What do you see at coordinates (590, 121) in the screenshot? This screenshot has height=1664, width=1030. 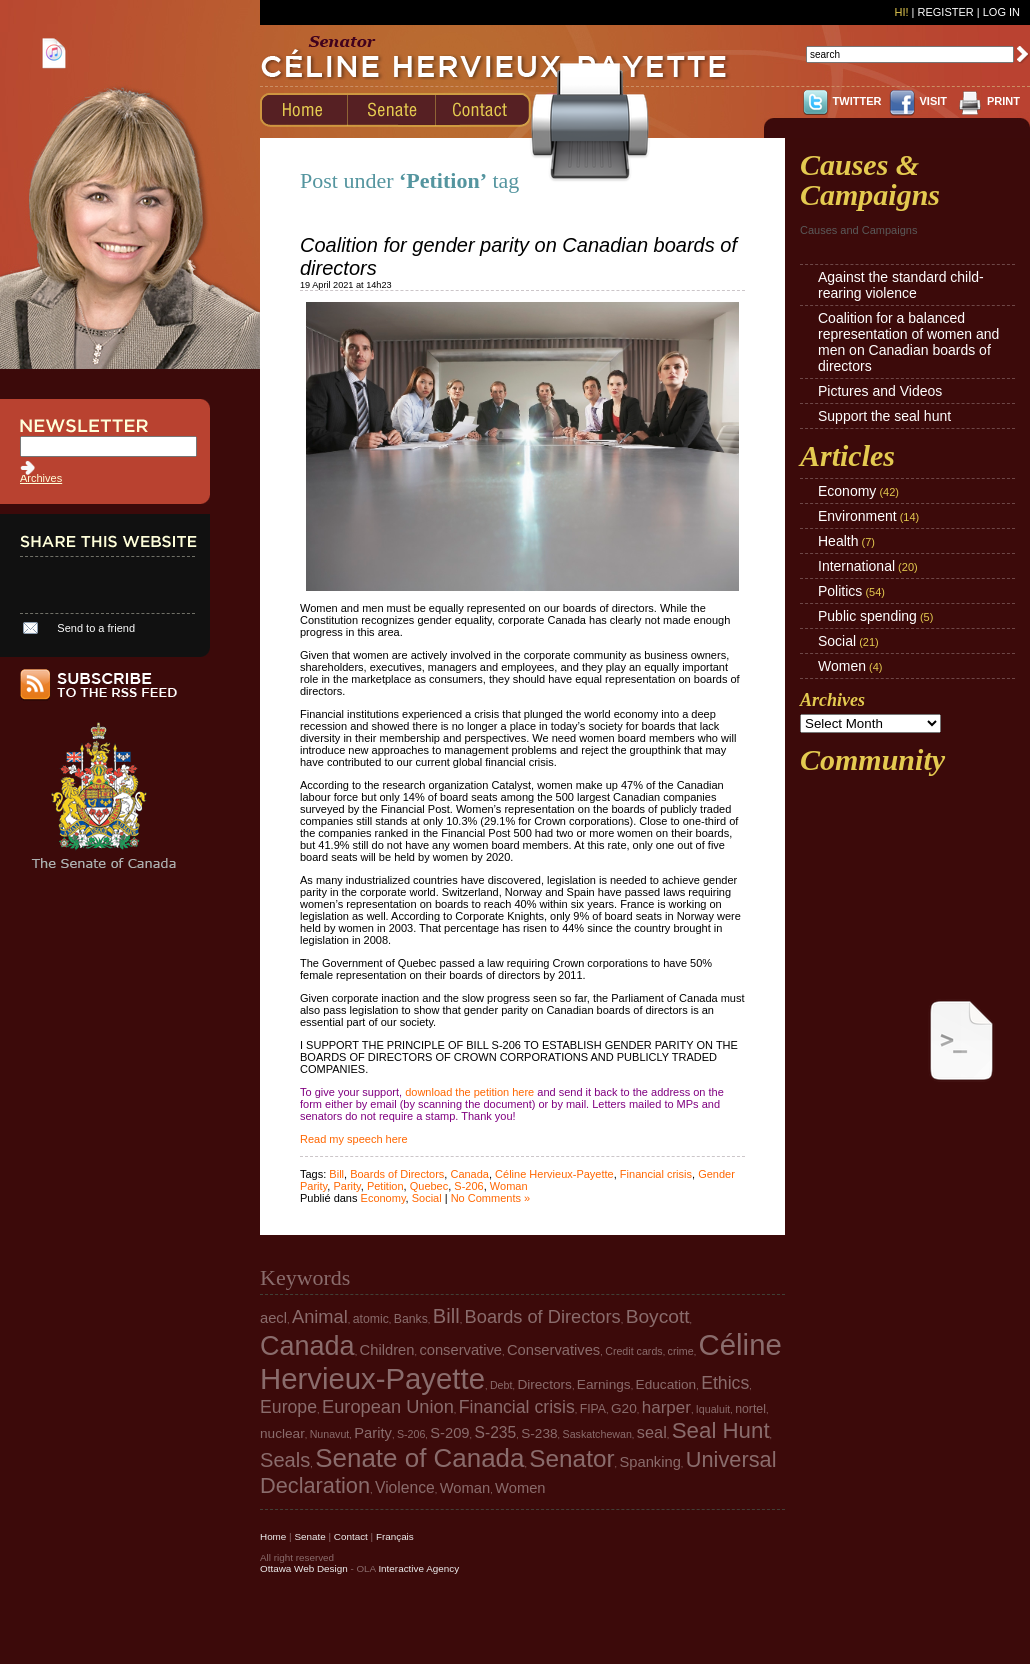 I see `add a new printer to your system` at bounding box center [590, 121].